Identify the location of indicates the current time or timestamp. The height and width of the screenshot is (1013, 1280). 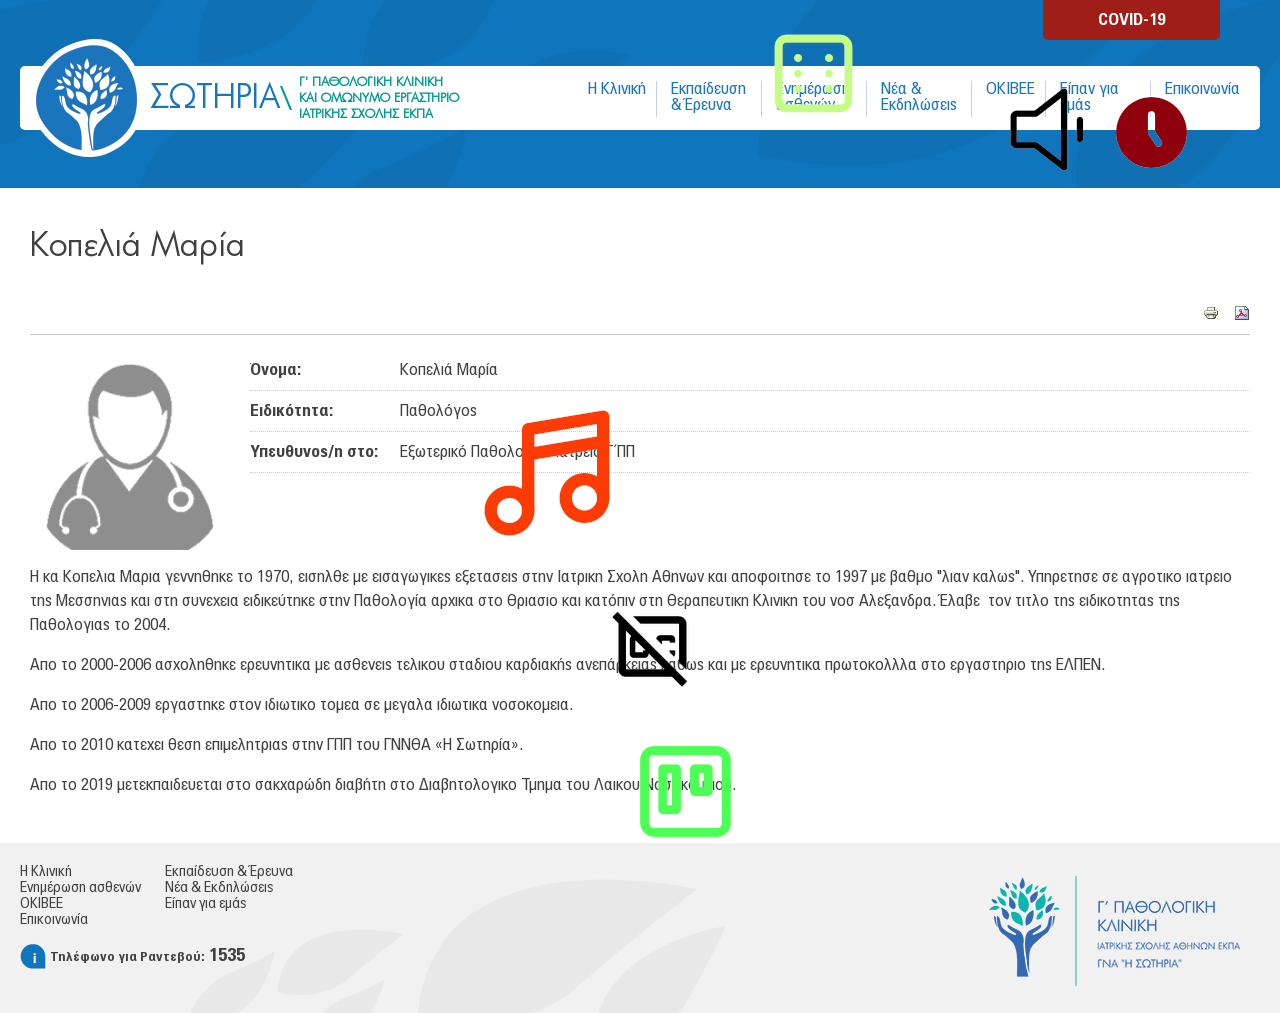
(1151, 132).